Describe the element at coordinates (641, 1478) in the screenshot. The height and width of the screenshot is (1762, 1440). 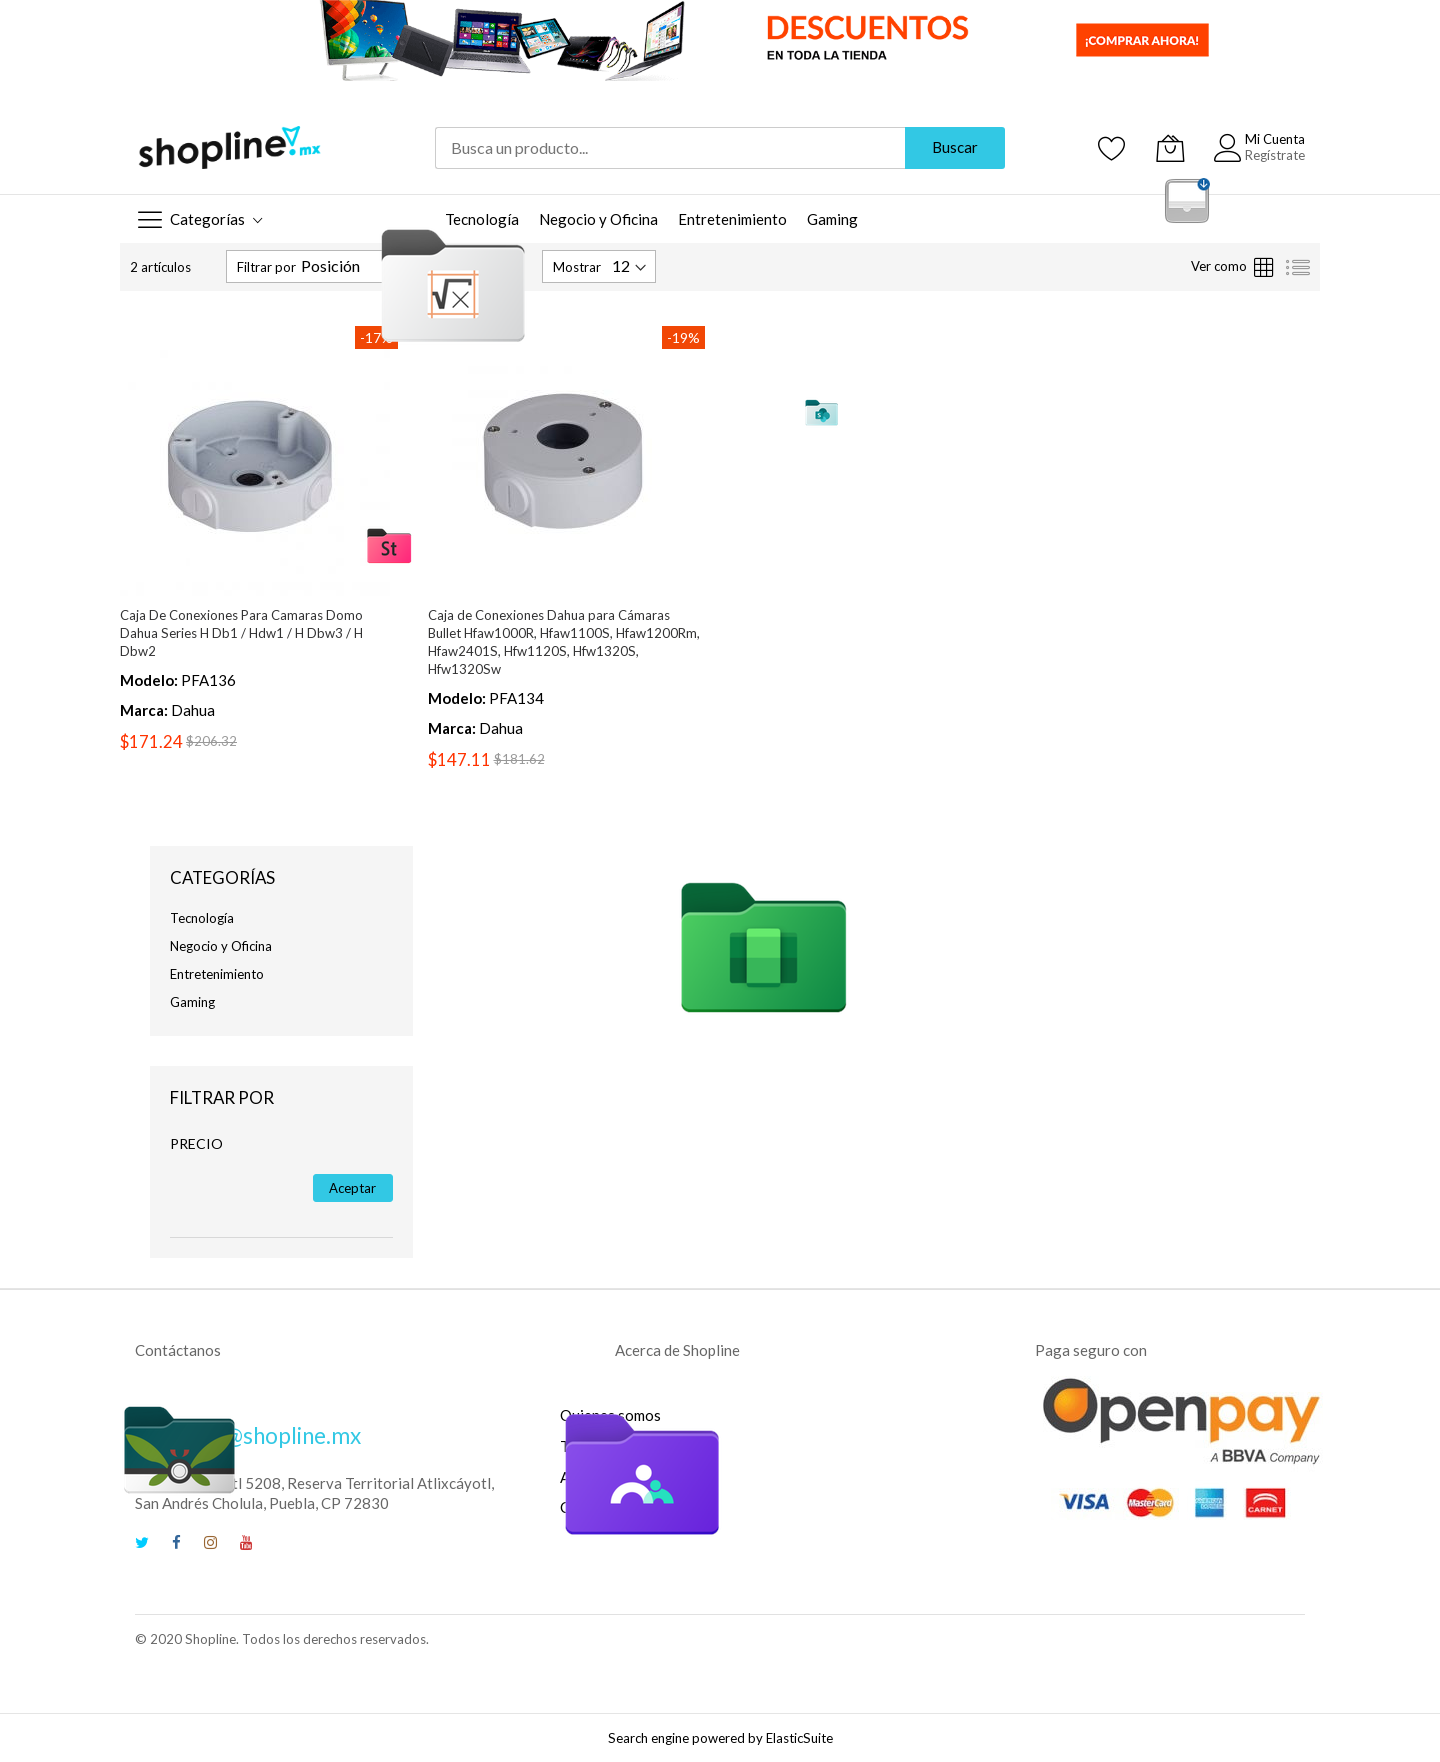
I see `open wondershare famisafe app folder` at that location.